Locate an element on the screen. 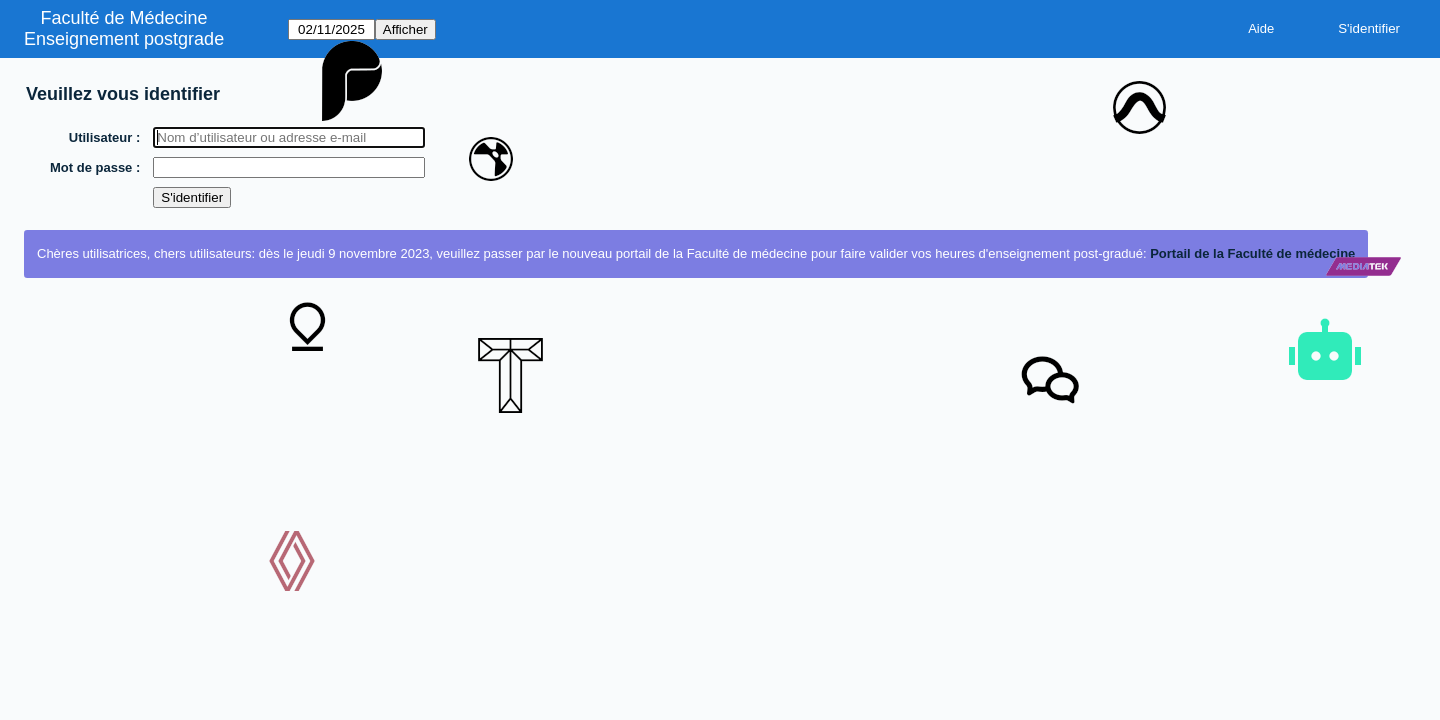 The width and height of the screenshot is (1440, 720). open Nuke compositing software is located at coordinates (491, 159).